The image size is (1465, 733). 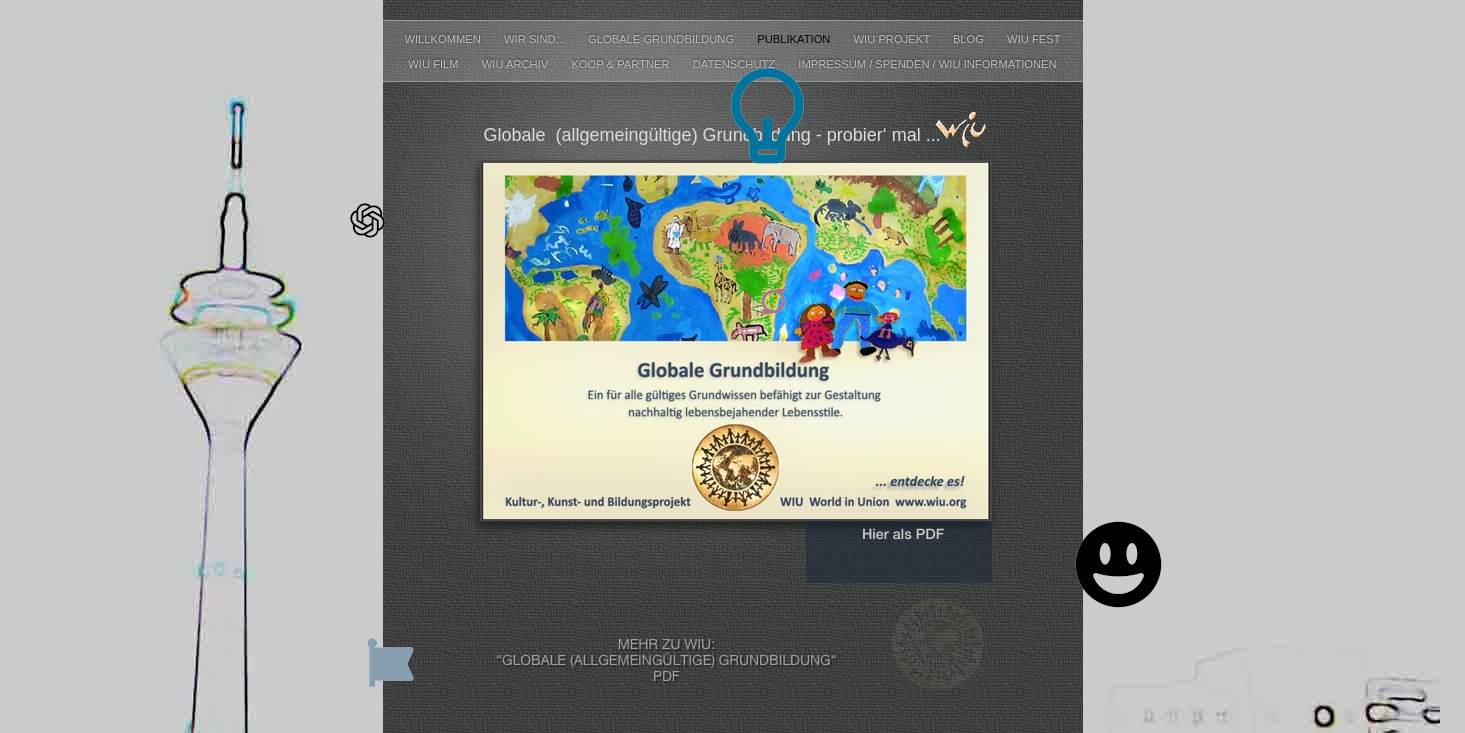 What do you see at coordinates (367, 220) in the screenshot?
I see `OpenAI logo` at bounding box center [367, 220].